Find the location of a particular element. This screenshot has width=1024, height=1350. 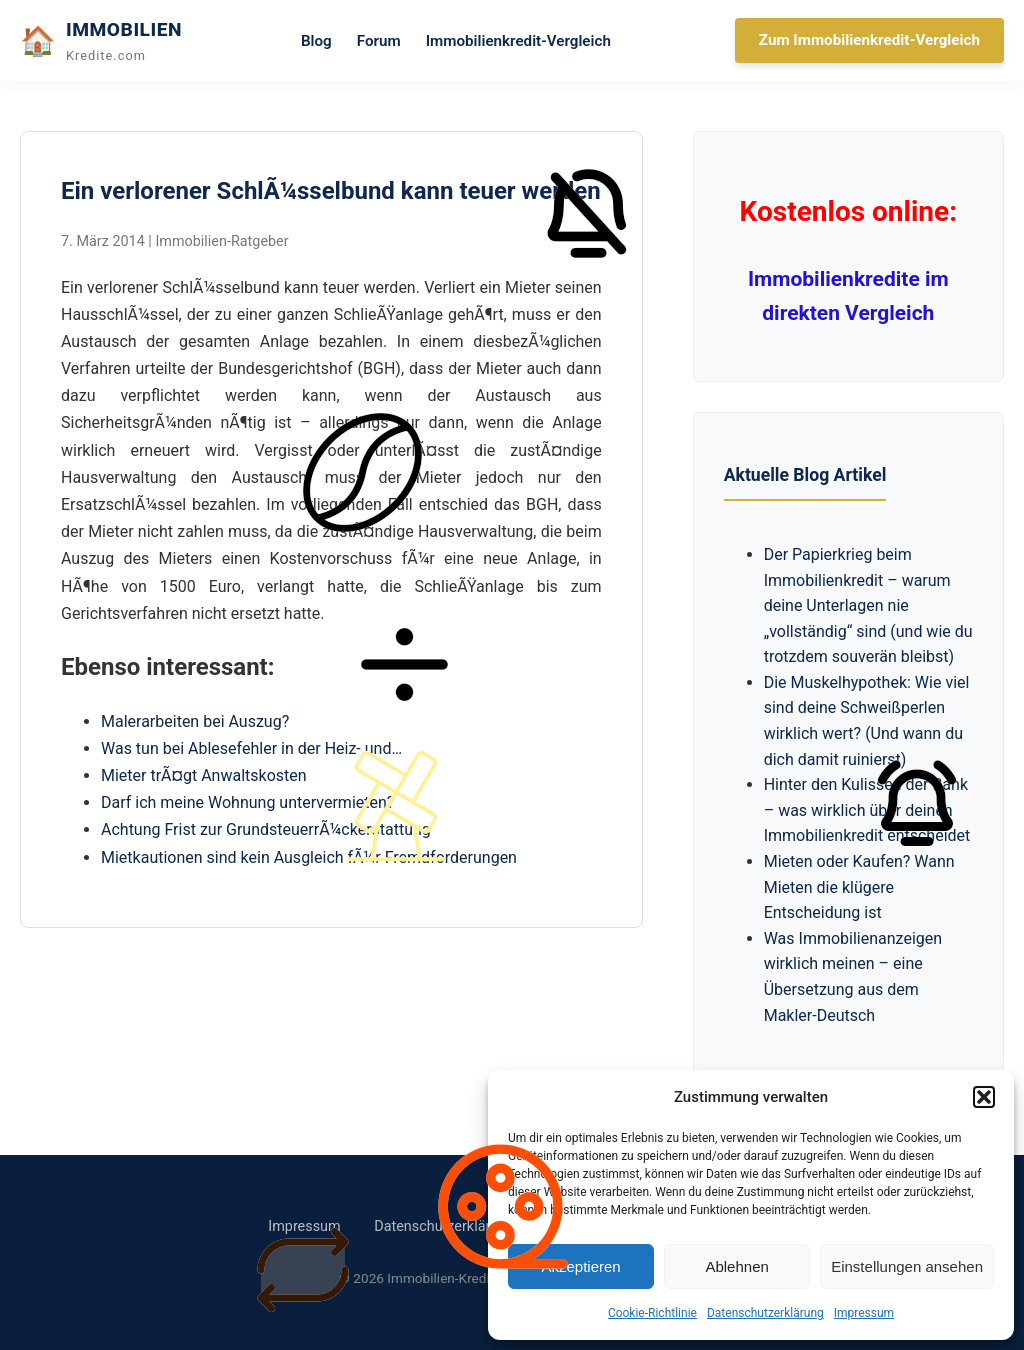

access video or film library is located at coordinates (500, 1206).